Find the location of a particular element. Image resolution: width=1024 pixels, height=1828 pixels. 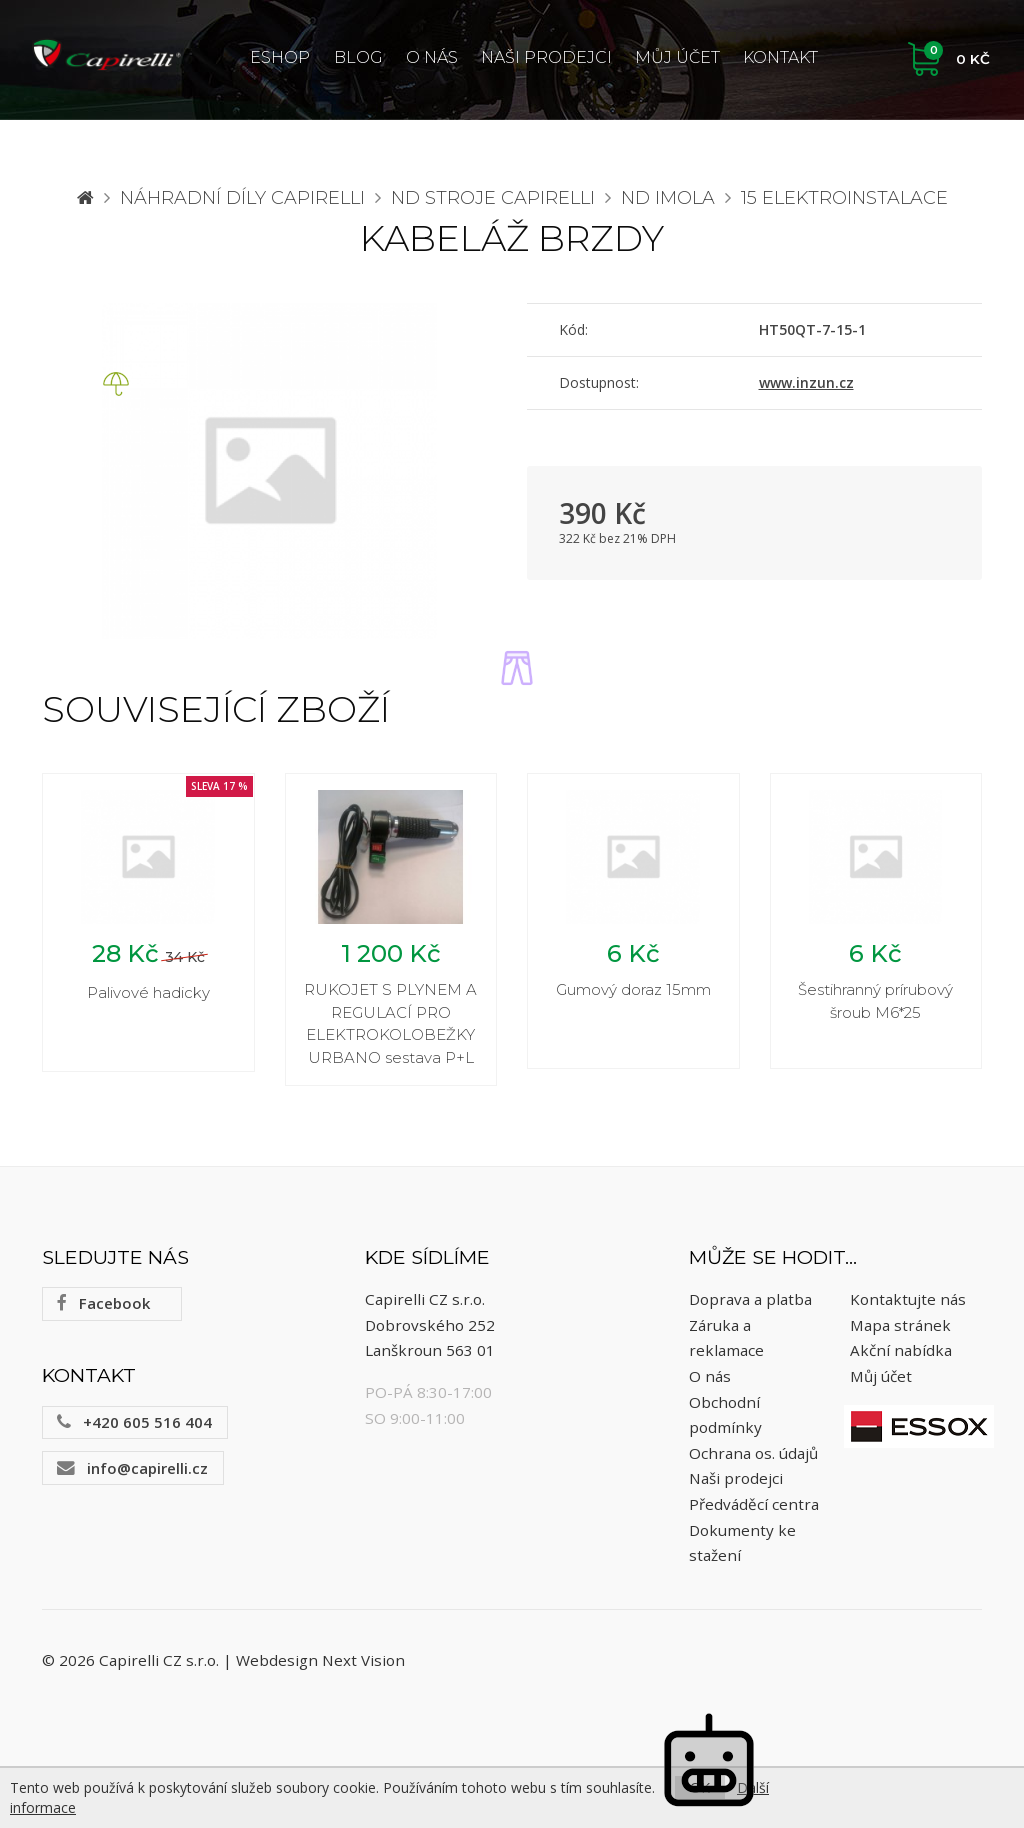

access AI assistant or chatbot is located at coordinates (709, 1765).